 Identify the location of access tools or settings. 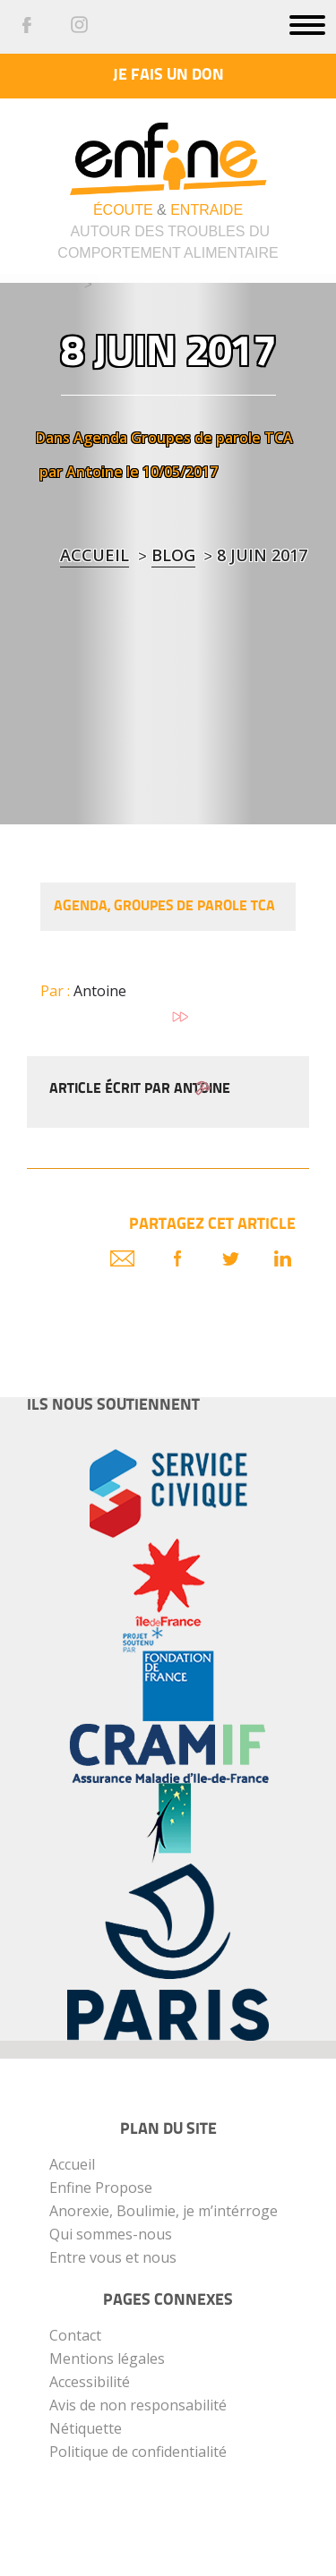
(202, 1088).